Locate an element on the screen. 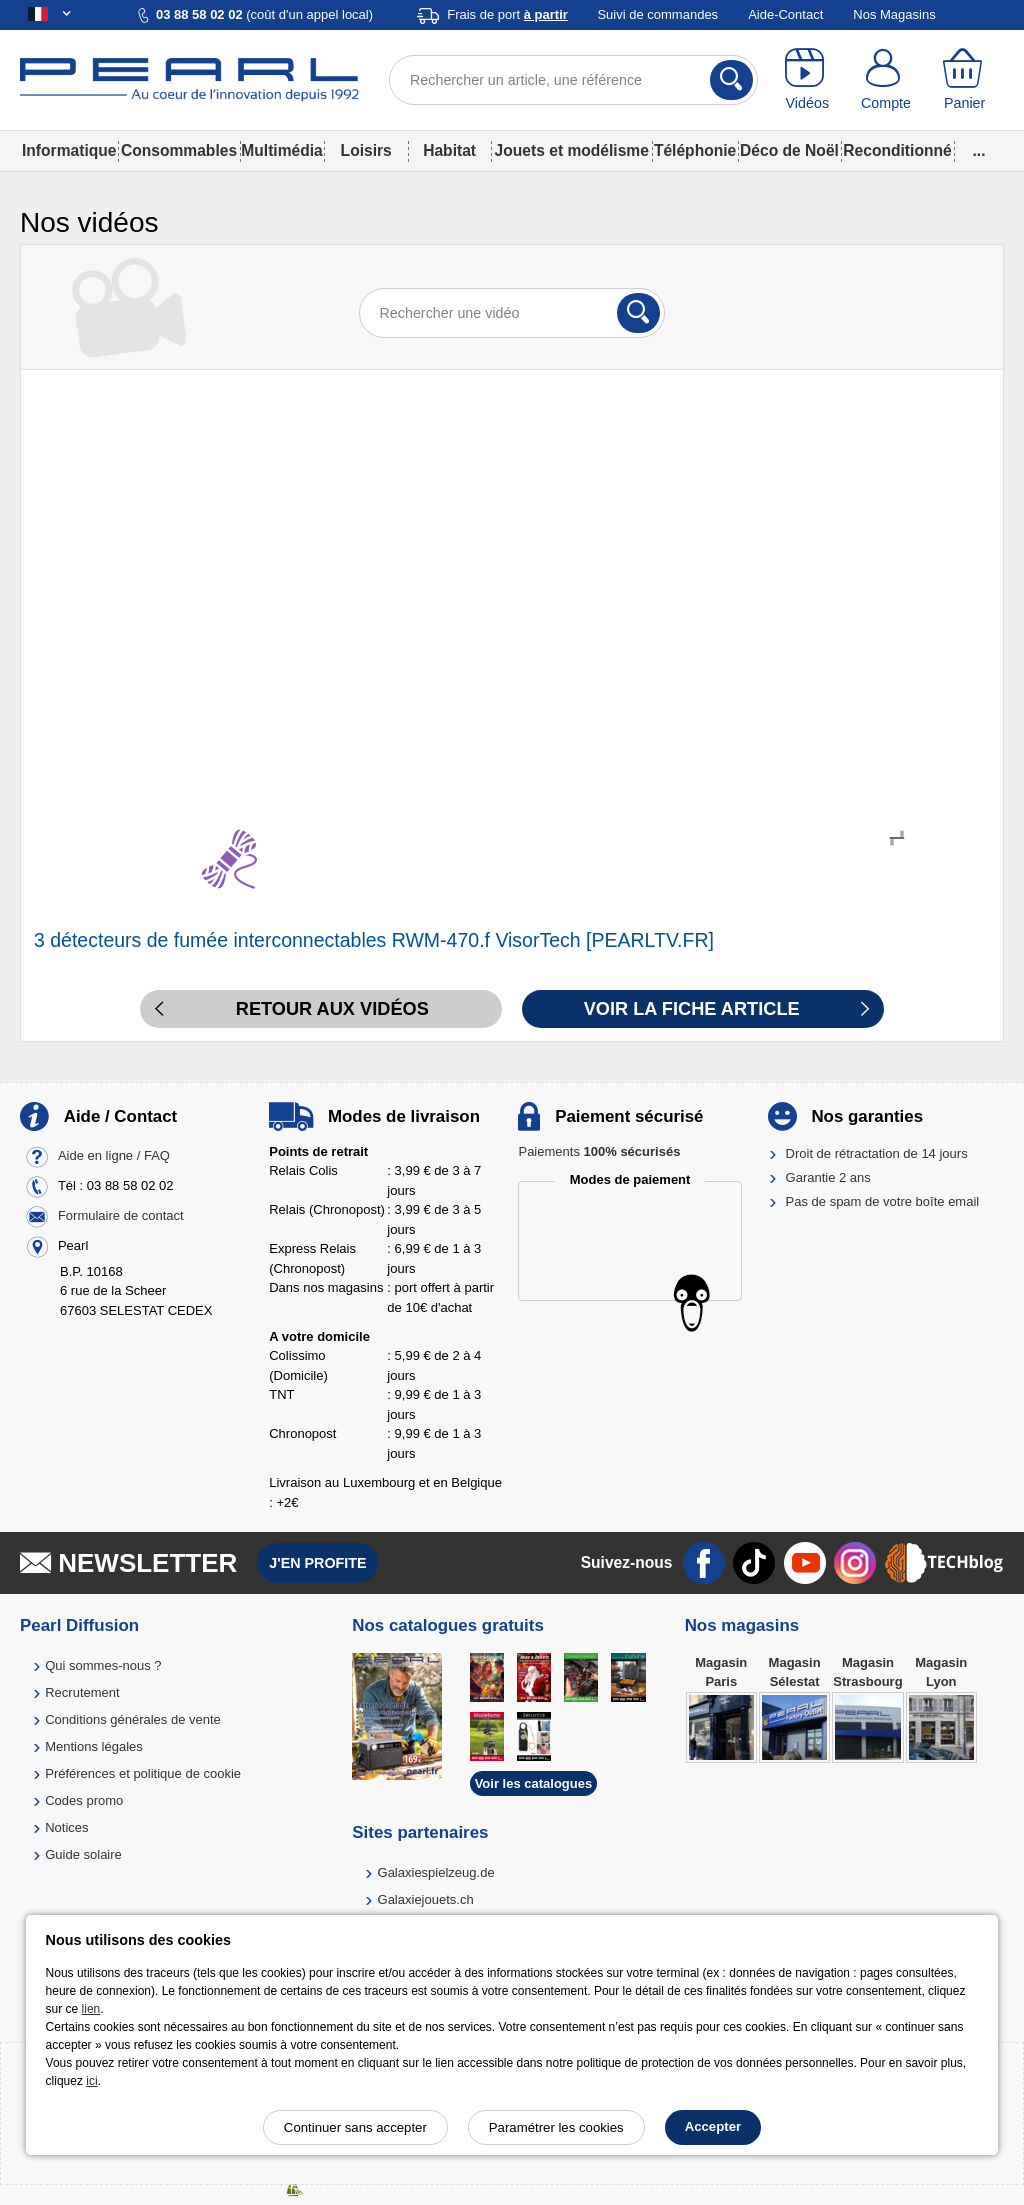 Image resolution: width=1024 pixels, height=2205 pixels. access different levels or floors is located at coordinates (897, 838).